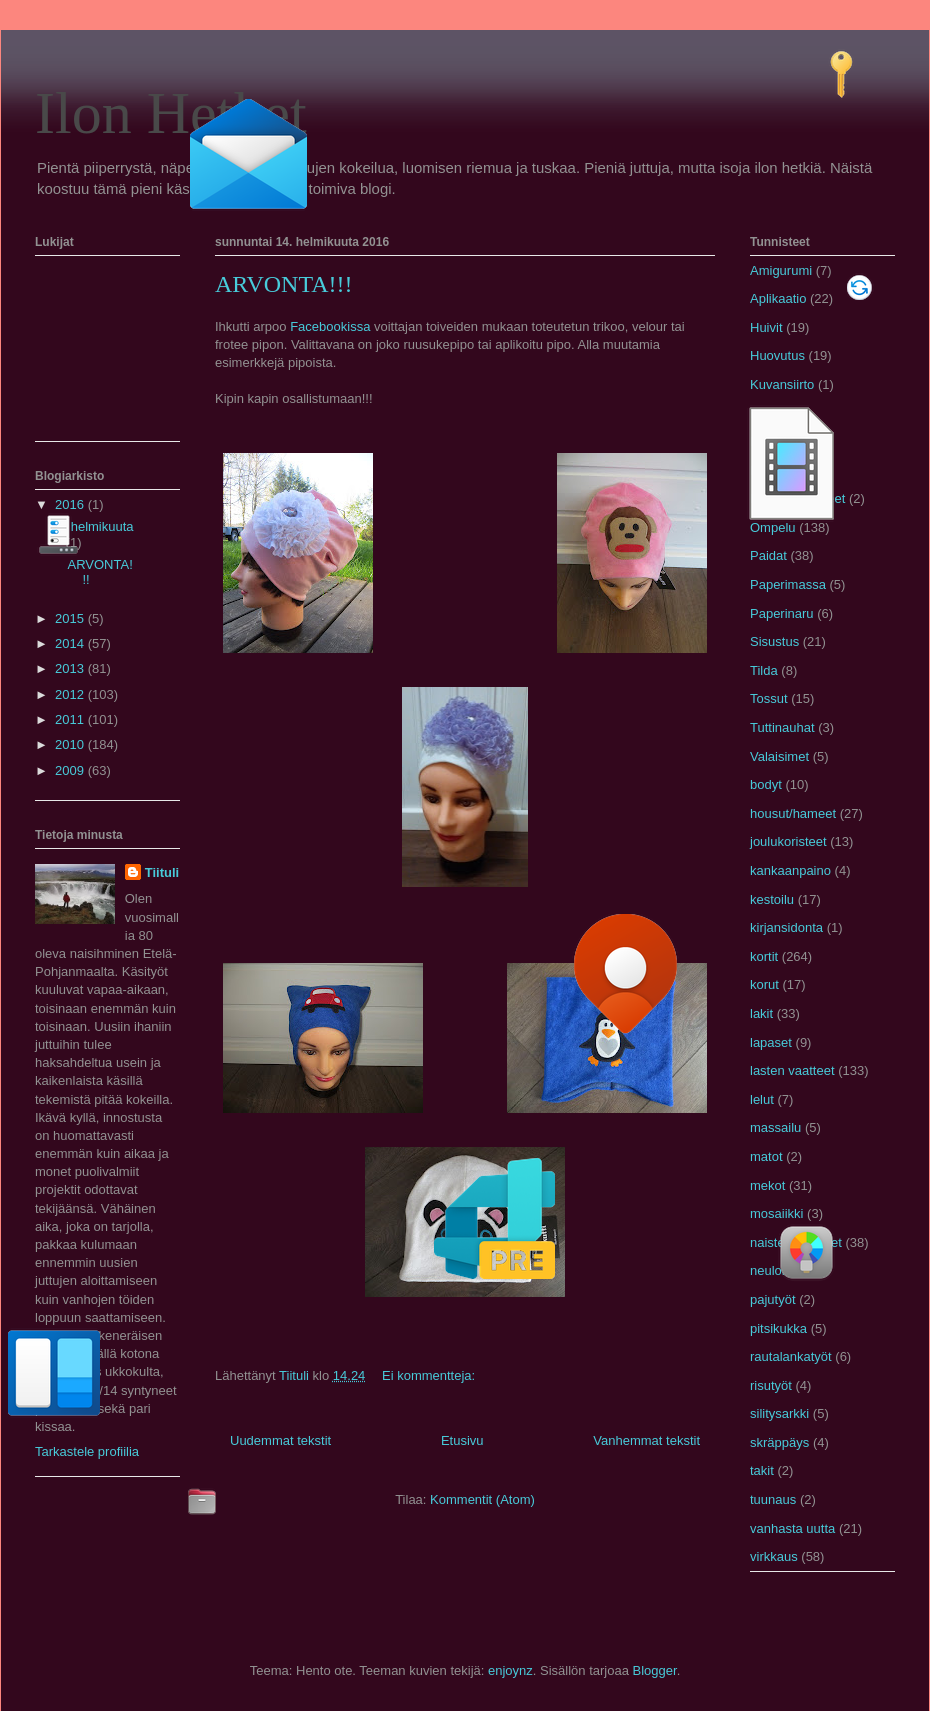 This screenshot has height=1711, width=930. I want to click on open visual blend preview application, so click(494, 1218).